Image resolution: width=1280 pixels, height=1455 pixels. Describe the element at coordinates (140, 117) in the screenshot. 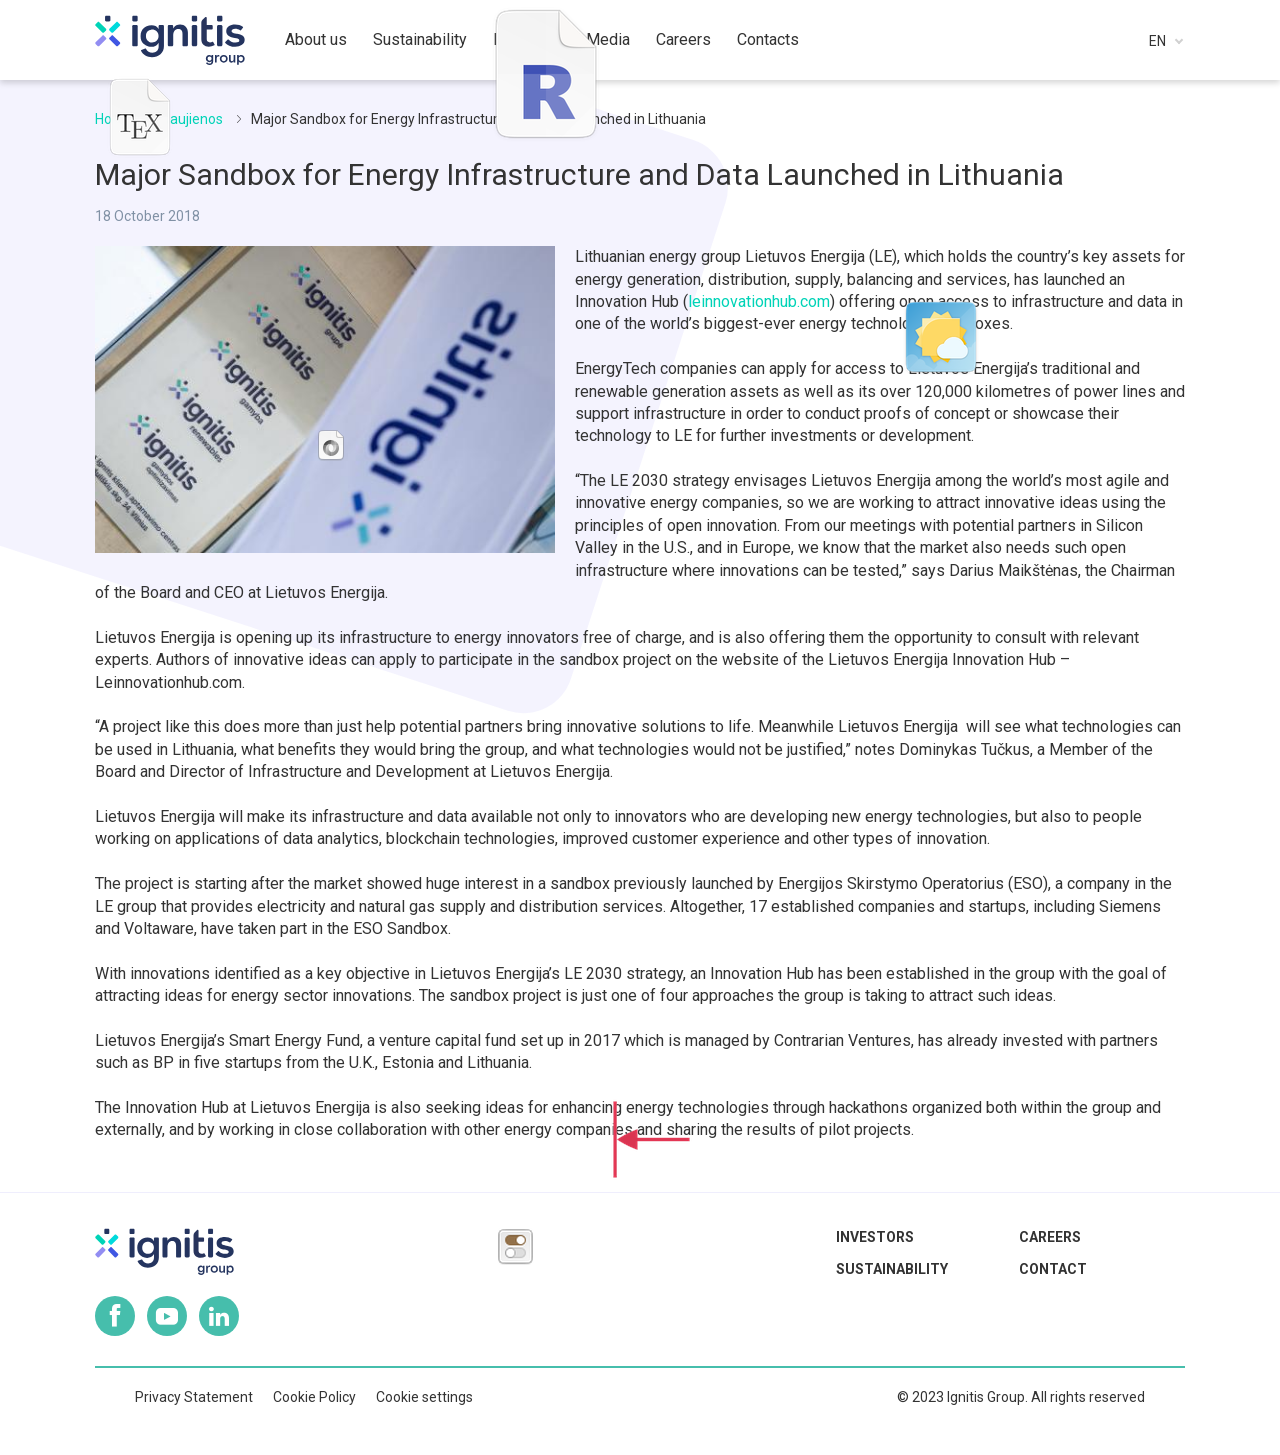

I see `a LaTeX or TeX document file` at that location.